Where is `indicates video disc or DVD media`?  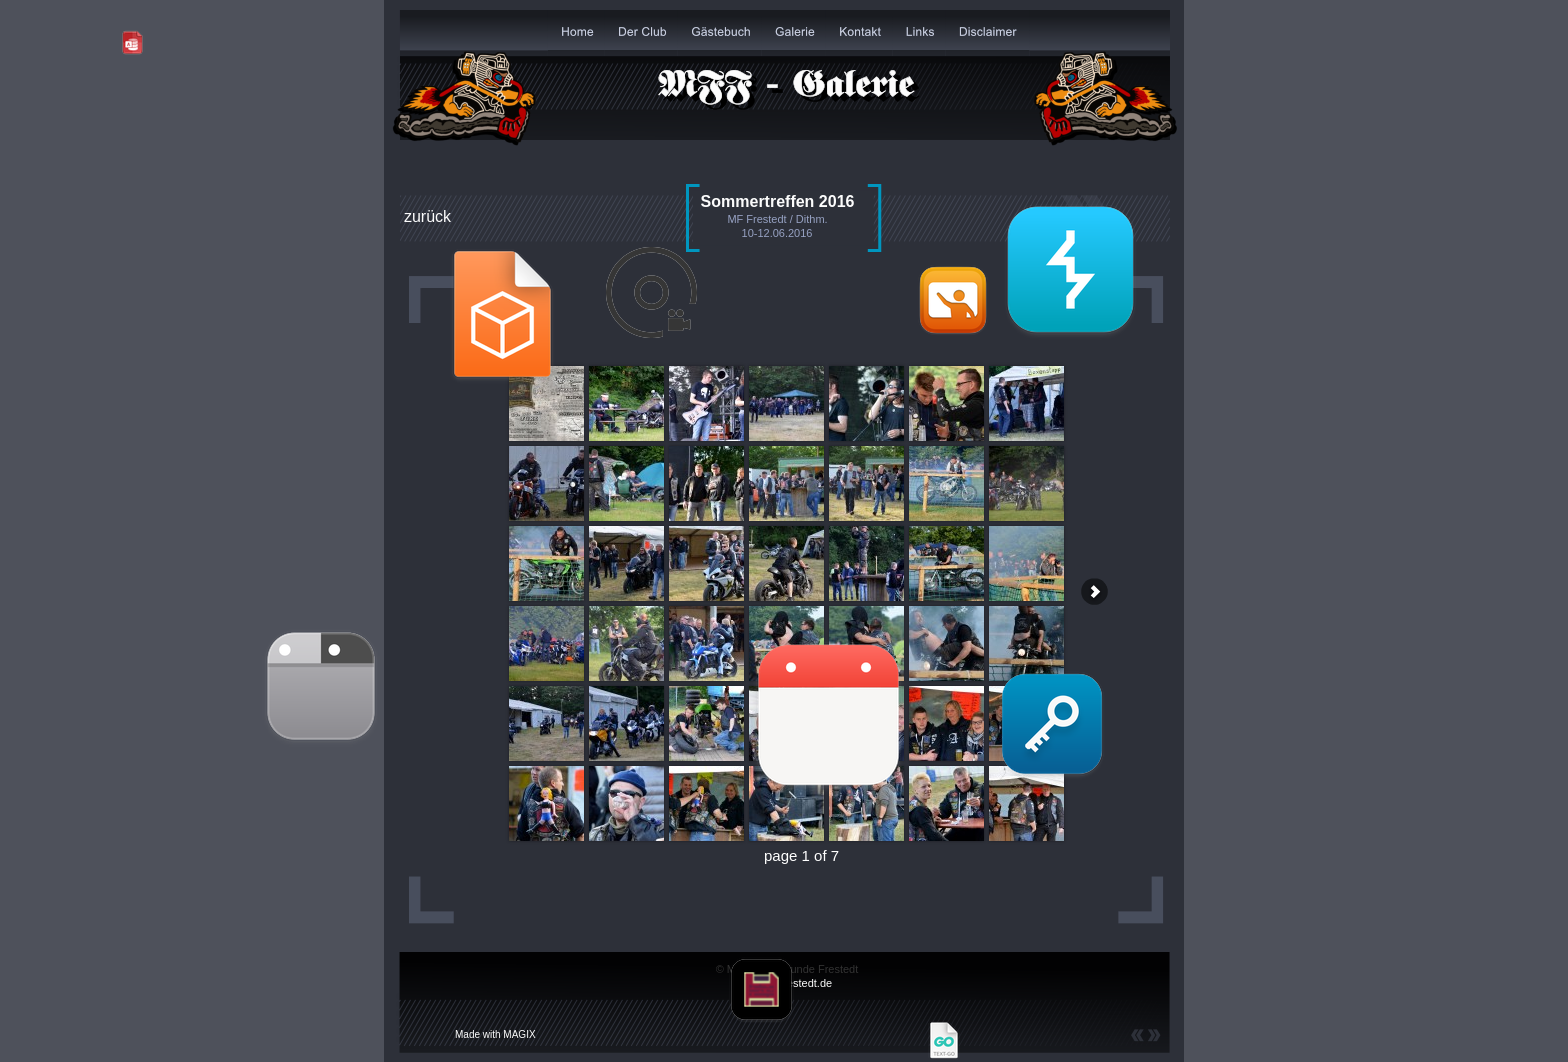
indicates video disc or DVD media is located at coordinates (651, 292).